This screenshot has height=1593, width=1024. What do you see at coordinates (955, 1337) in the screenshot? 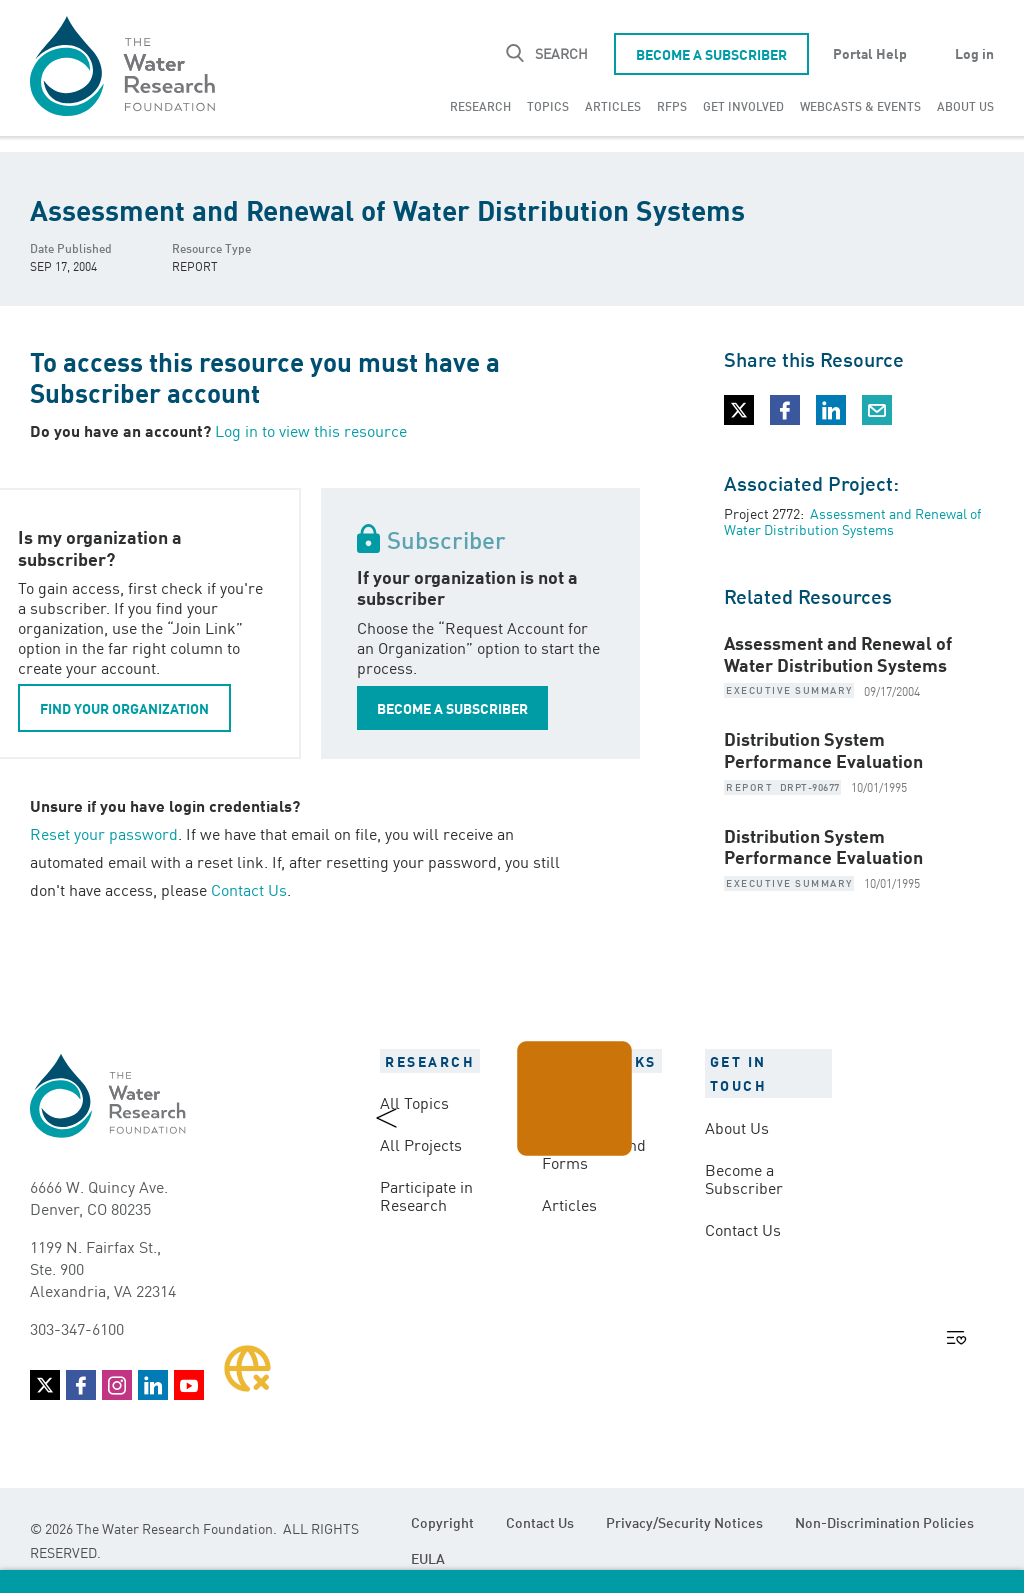
I see `view your favorites list` at bounding box center [955, 1337].